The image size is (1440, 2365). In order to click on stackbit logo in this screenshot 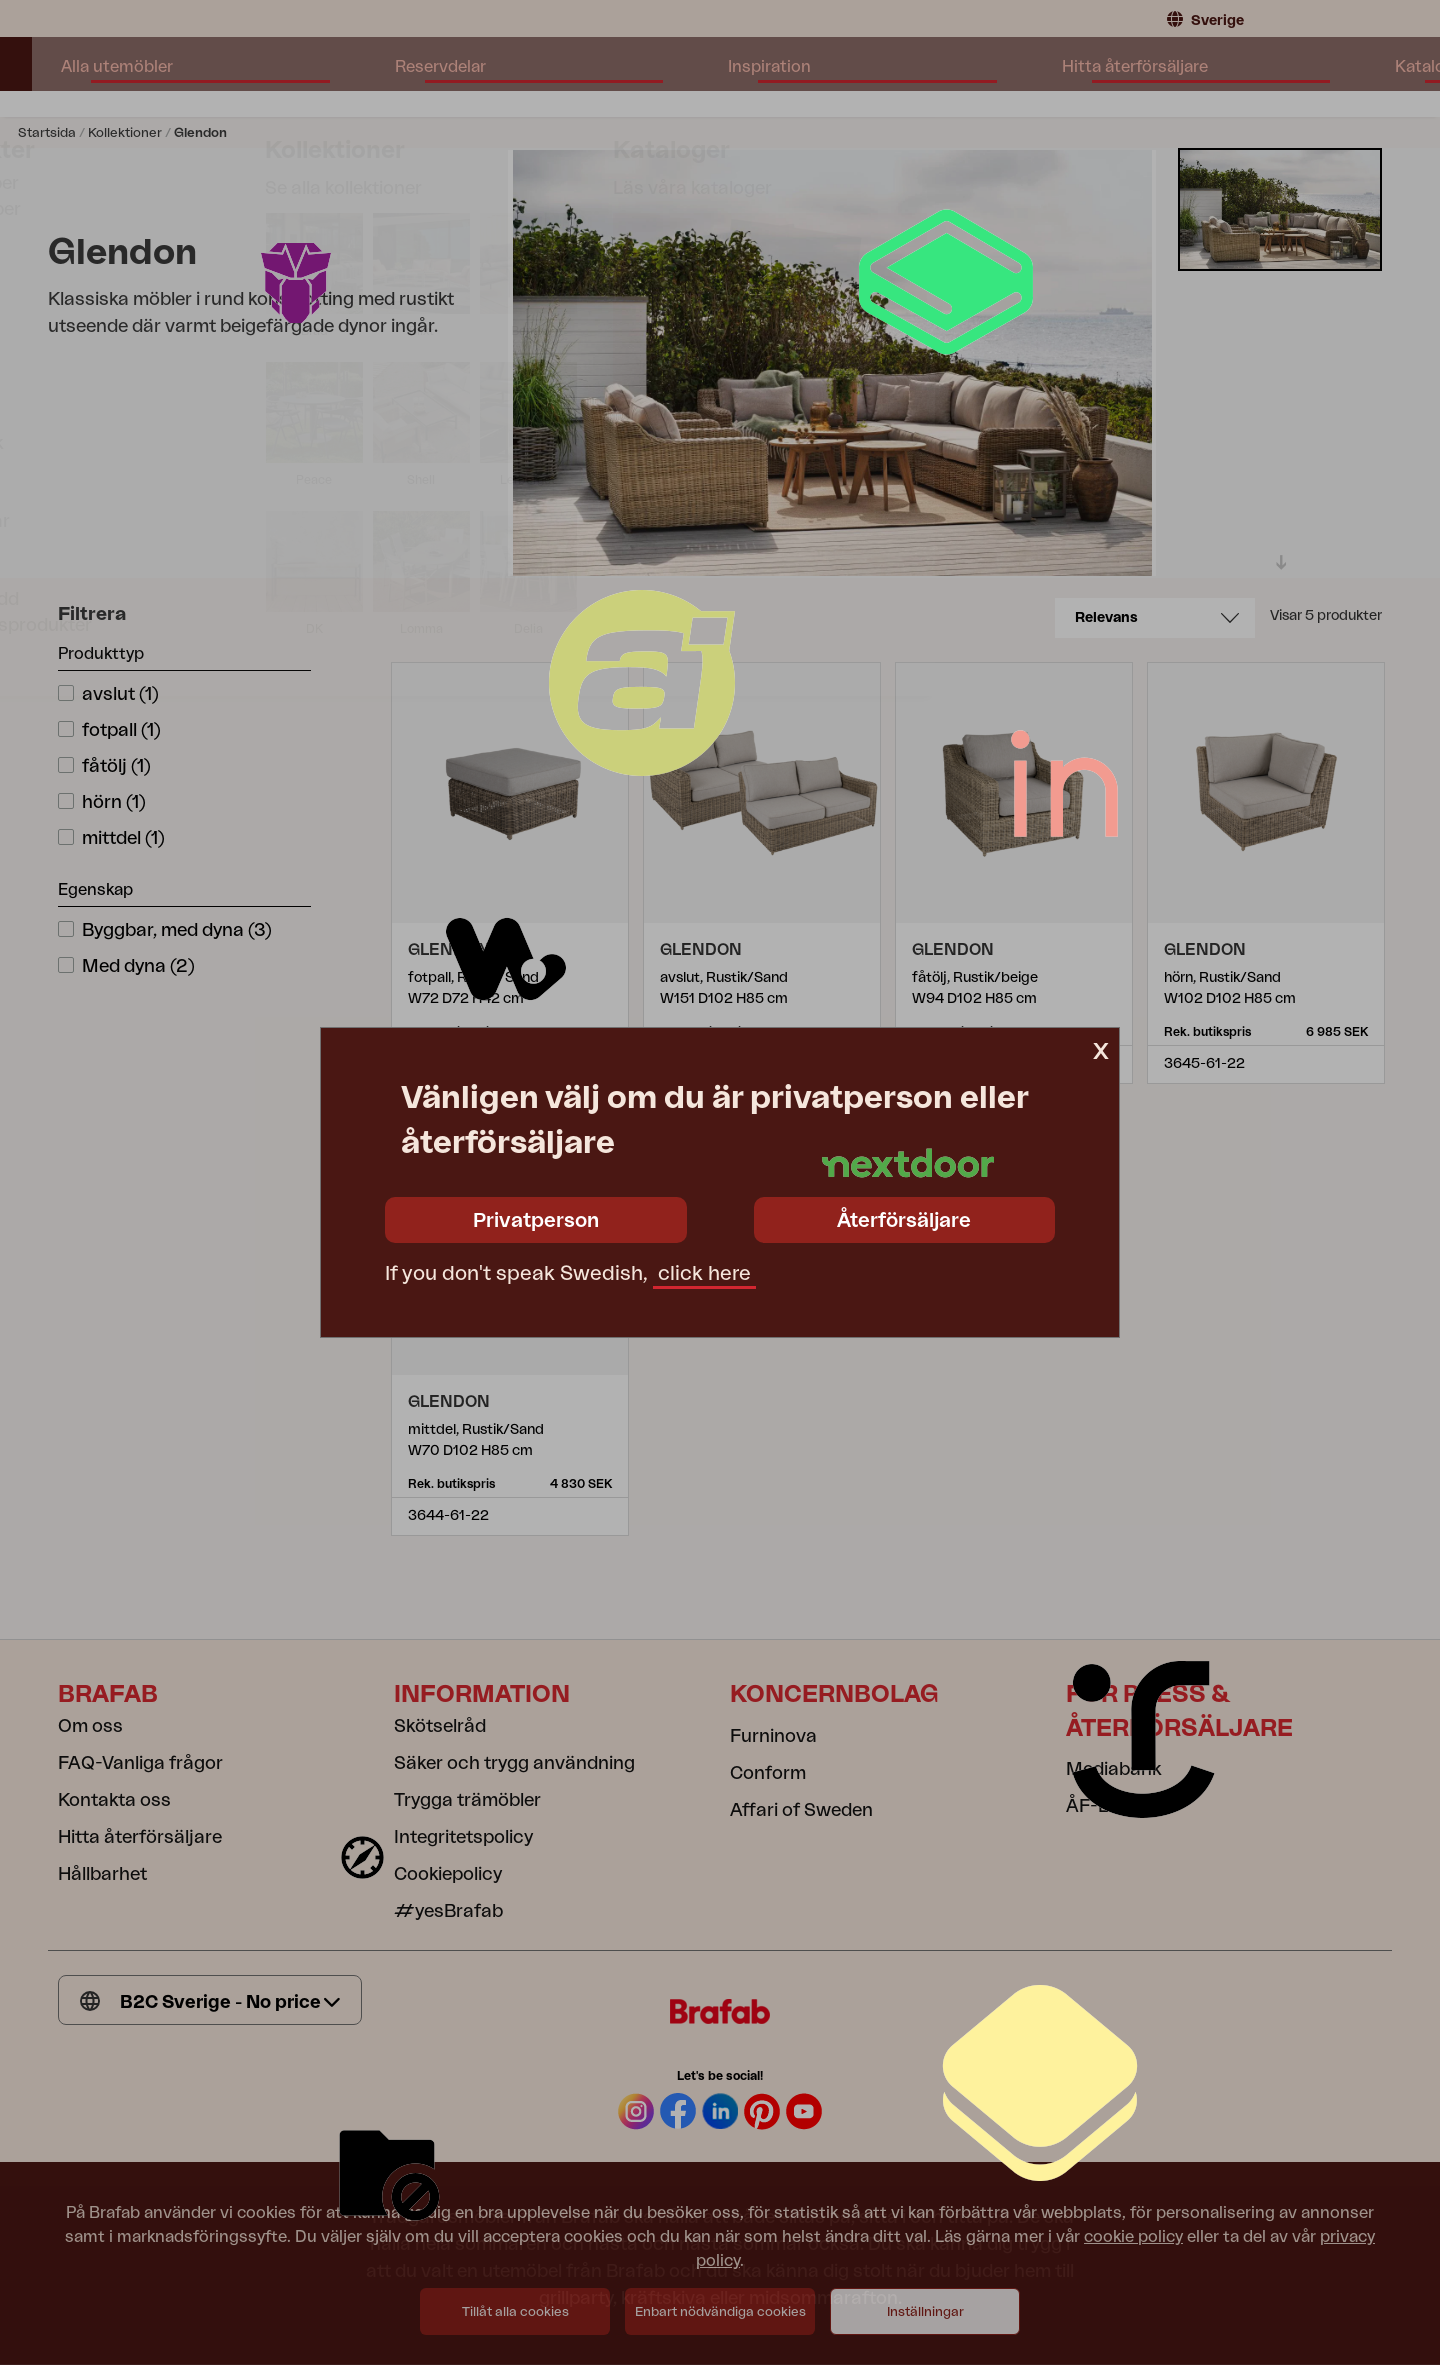, I will do `click(946, 282)`.